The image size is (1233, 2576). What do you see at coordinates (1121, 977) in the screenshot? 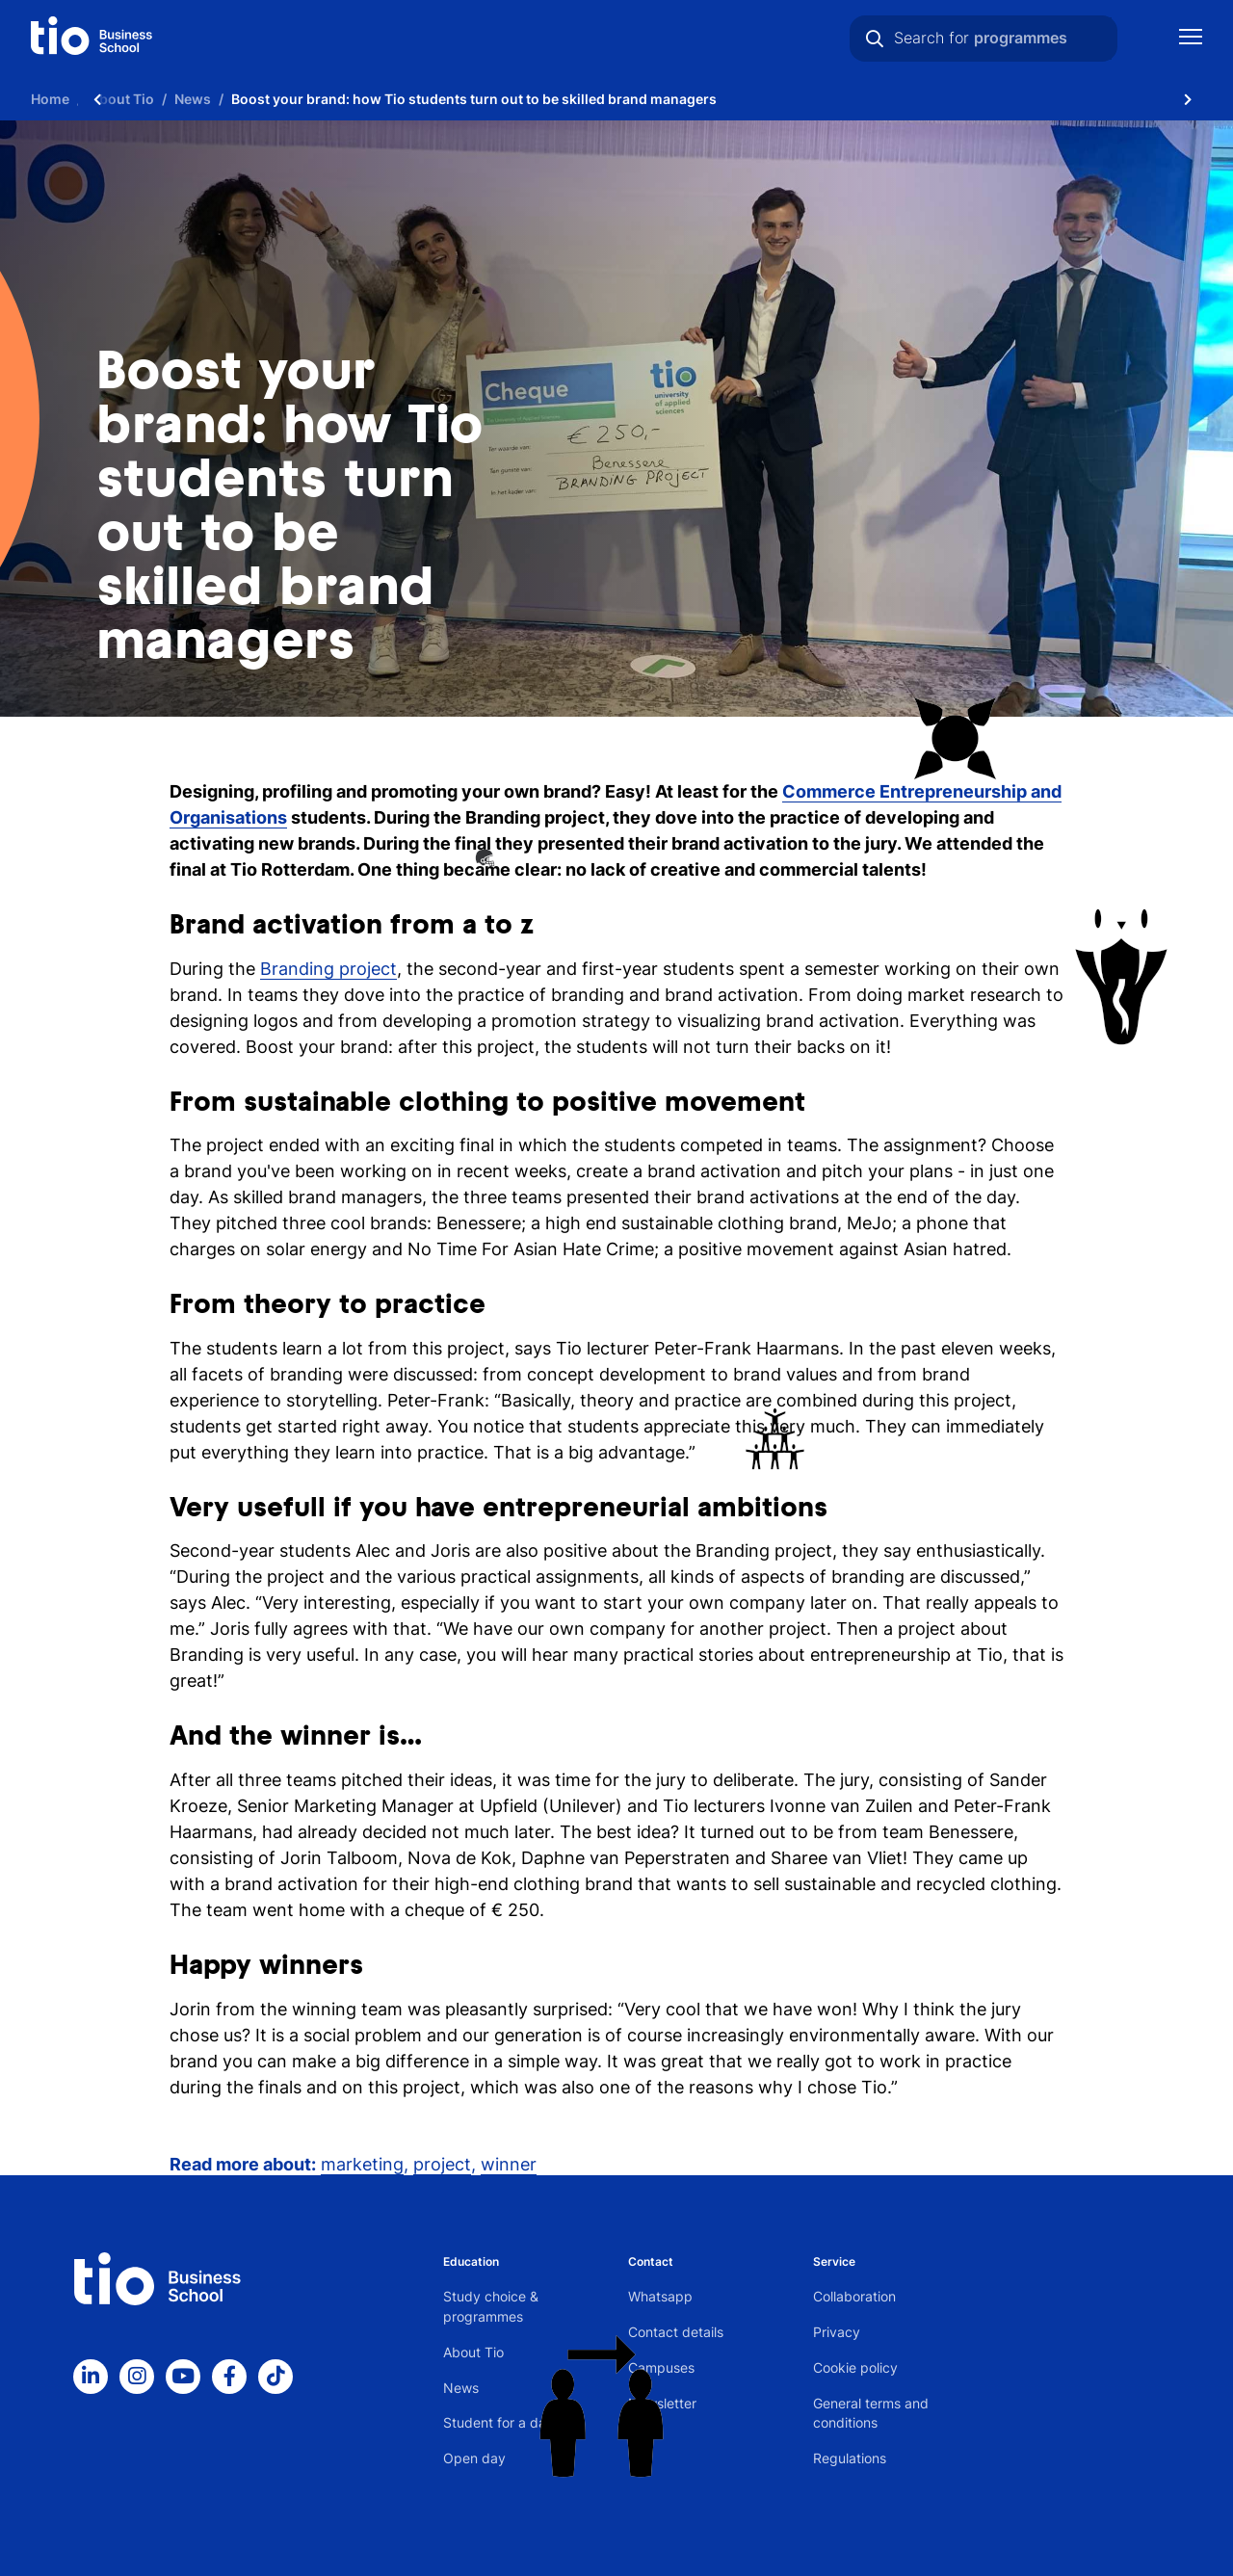
I see `cobra character or enemy type in a game` at bounding box center [1121, 977].